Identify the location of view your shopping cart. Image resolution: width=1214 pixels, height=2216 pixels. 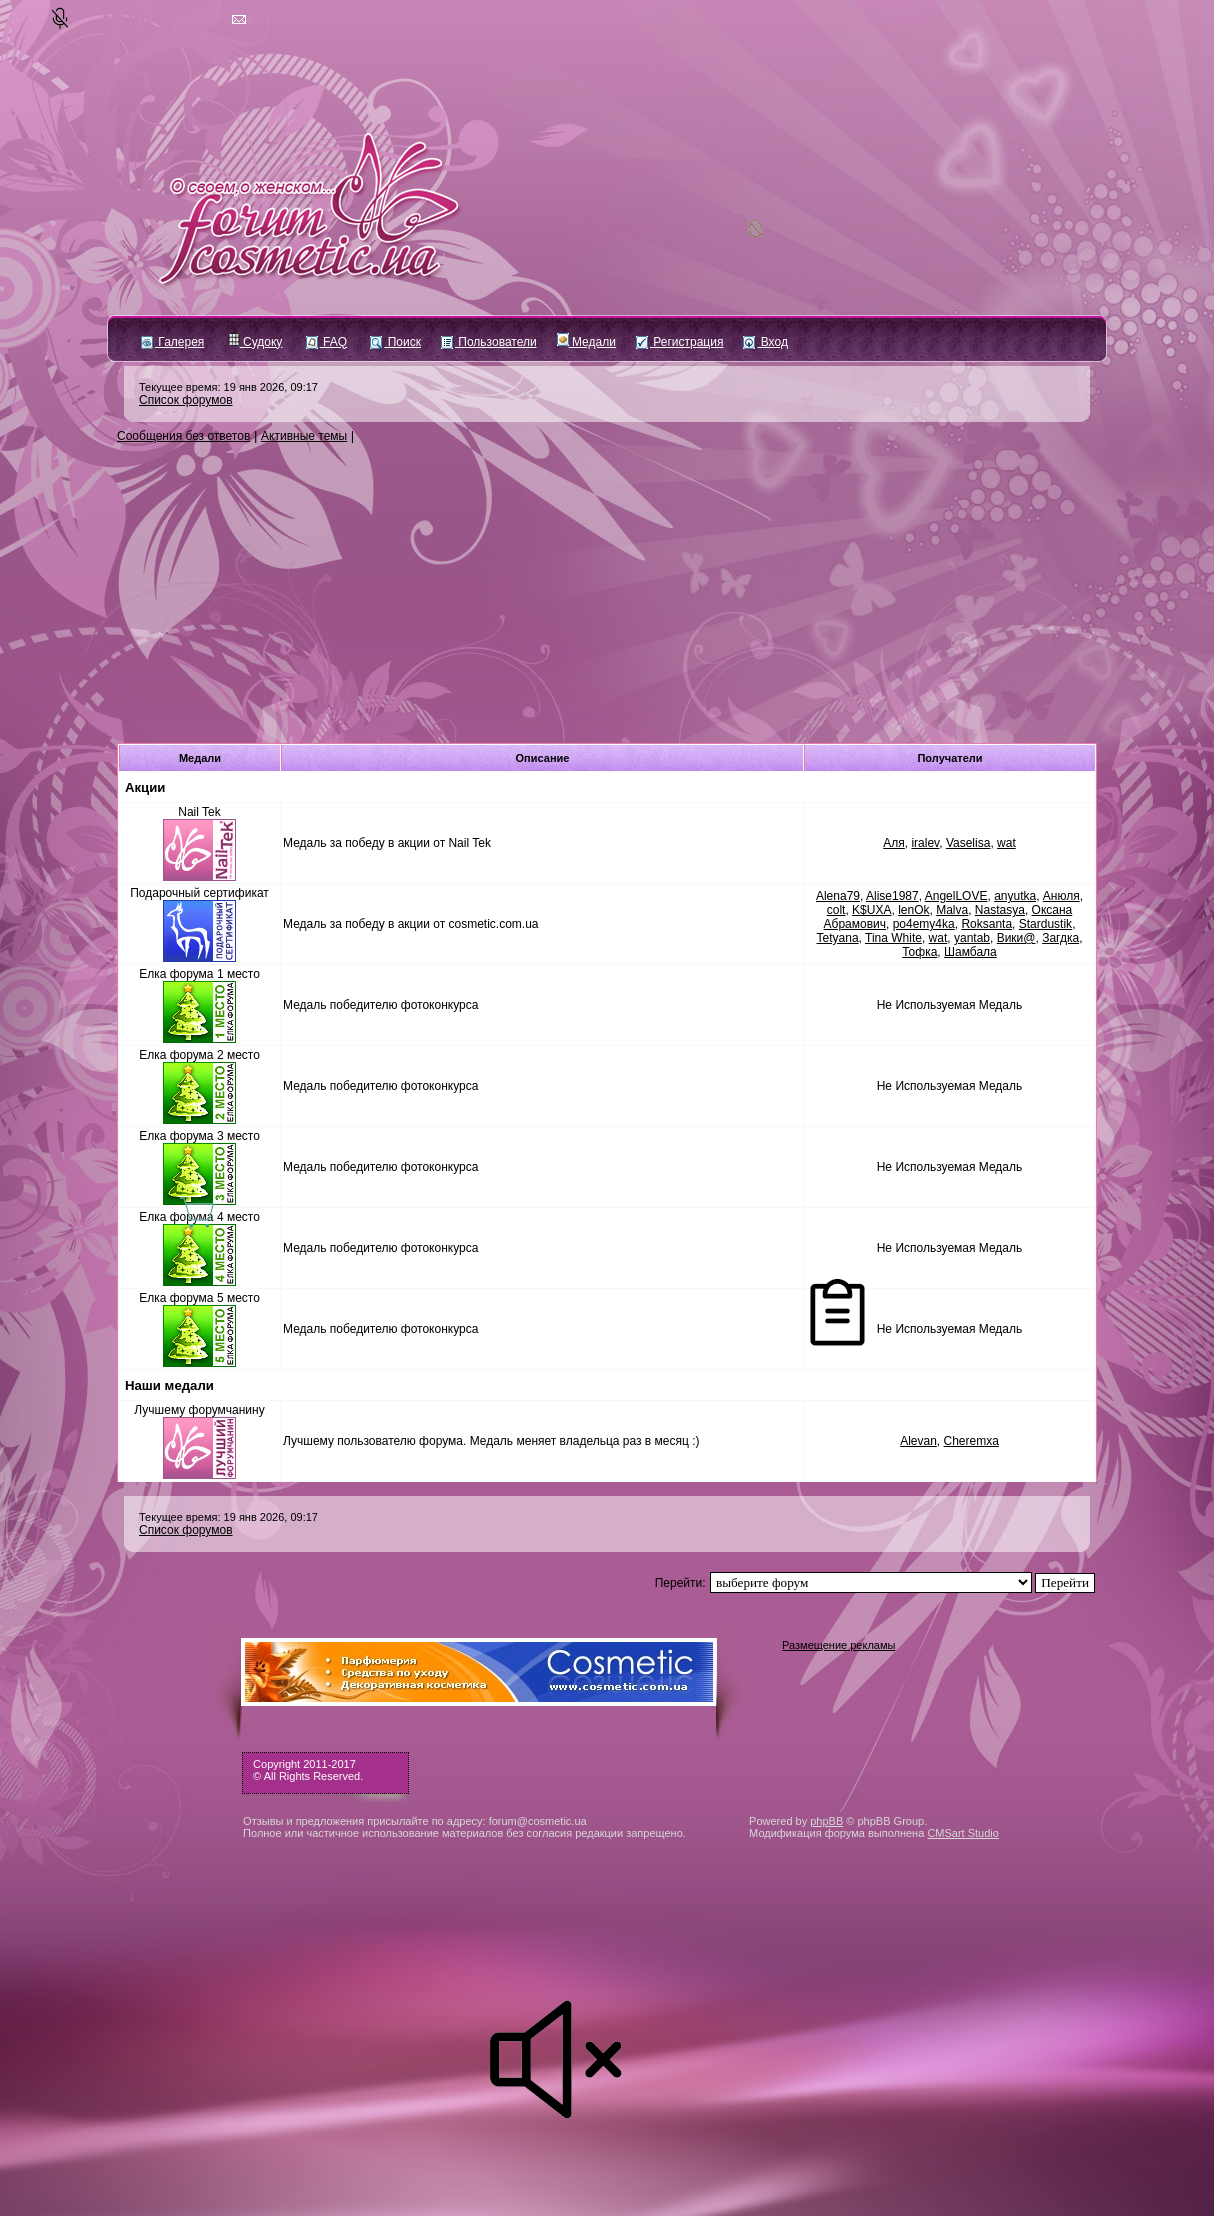
(197, 1212).